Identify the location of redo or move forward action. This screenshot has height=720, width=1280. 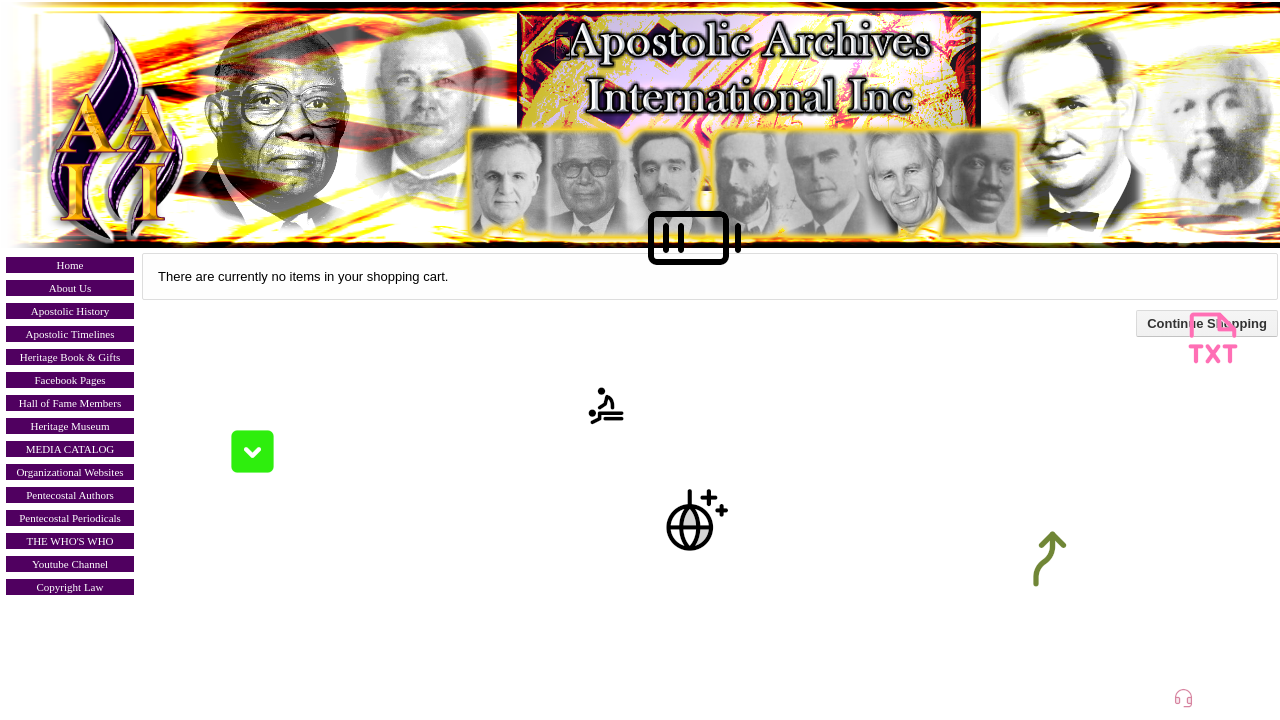
(1047, 559).